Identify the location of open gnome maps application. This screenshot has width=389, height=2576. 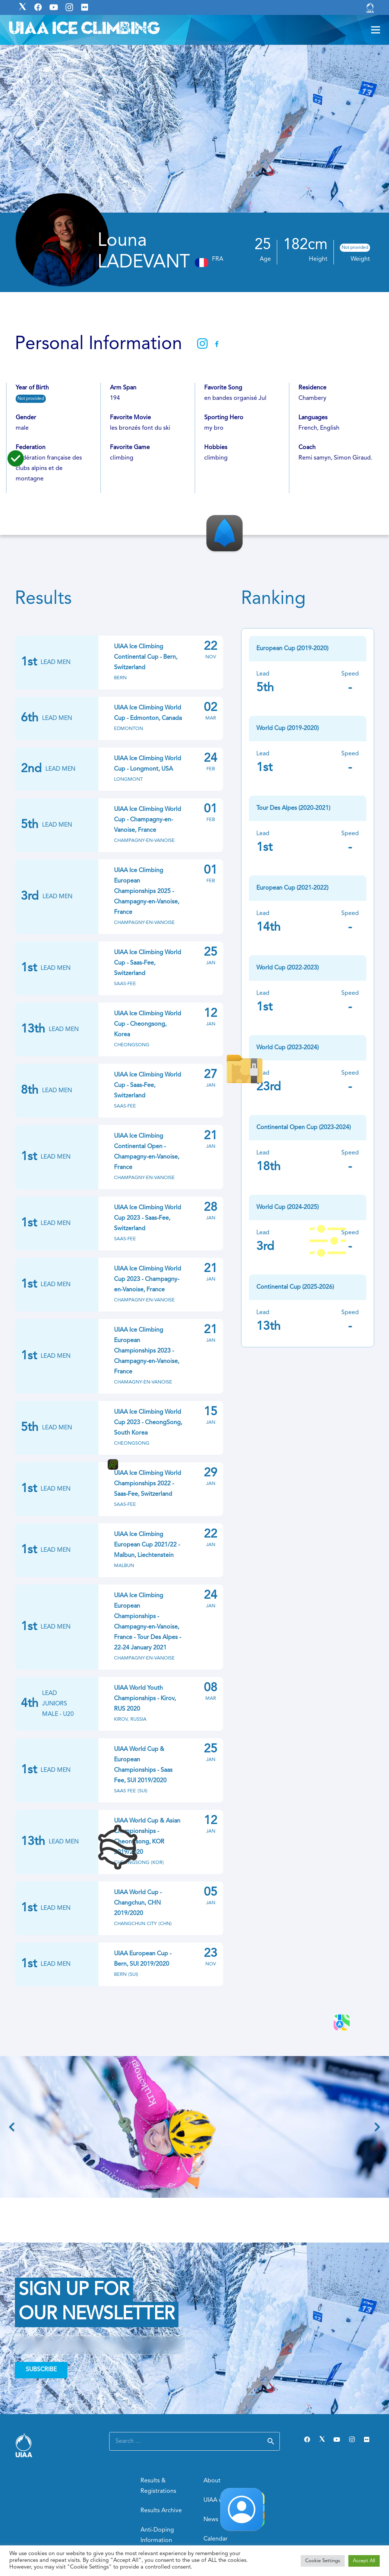
(342, 2022).